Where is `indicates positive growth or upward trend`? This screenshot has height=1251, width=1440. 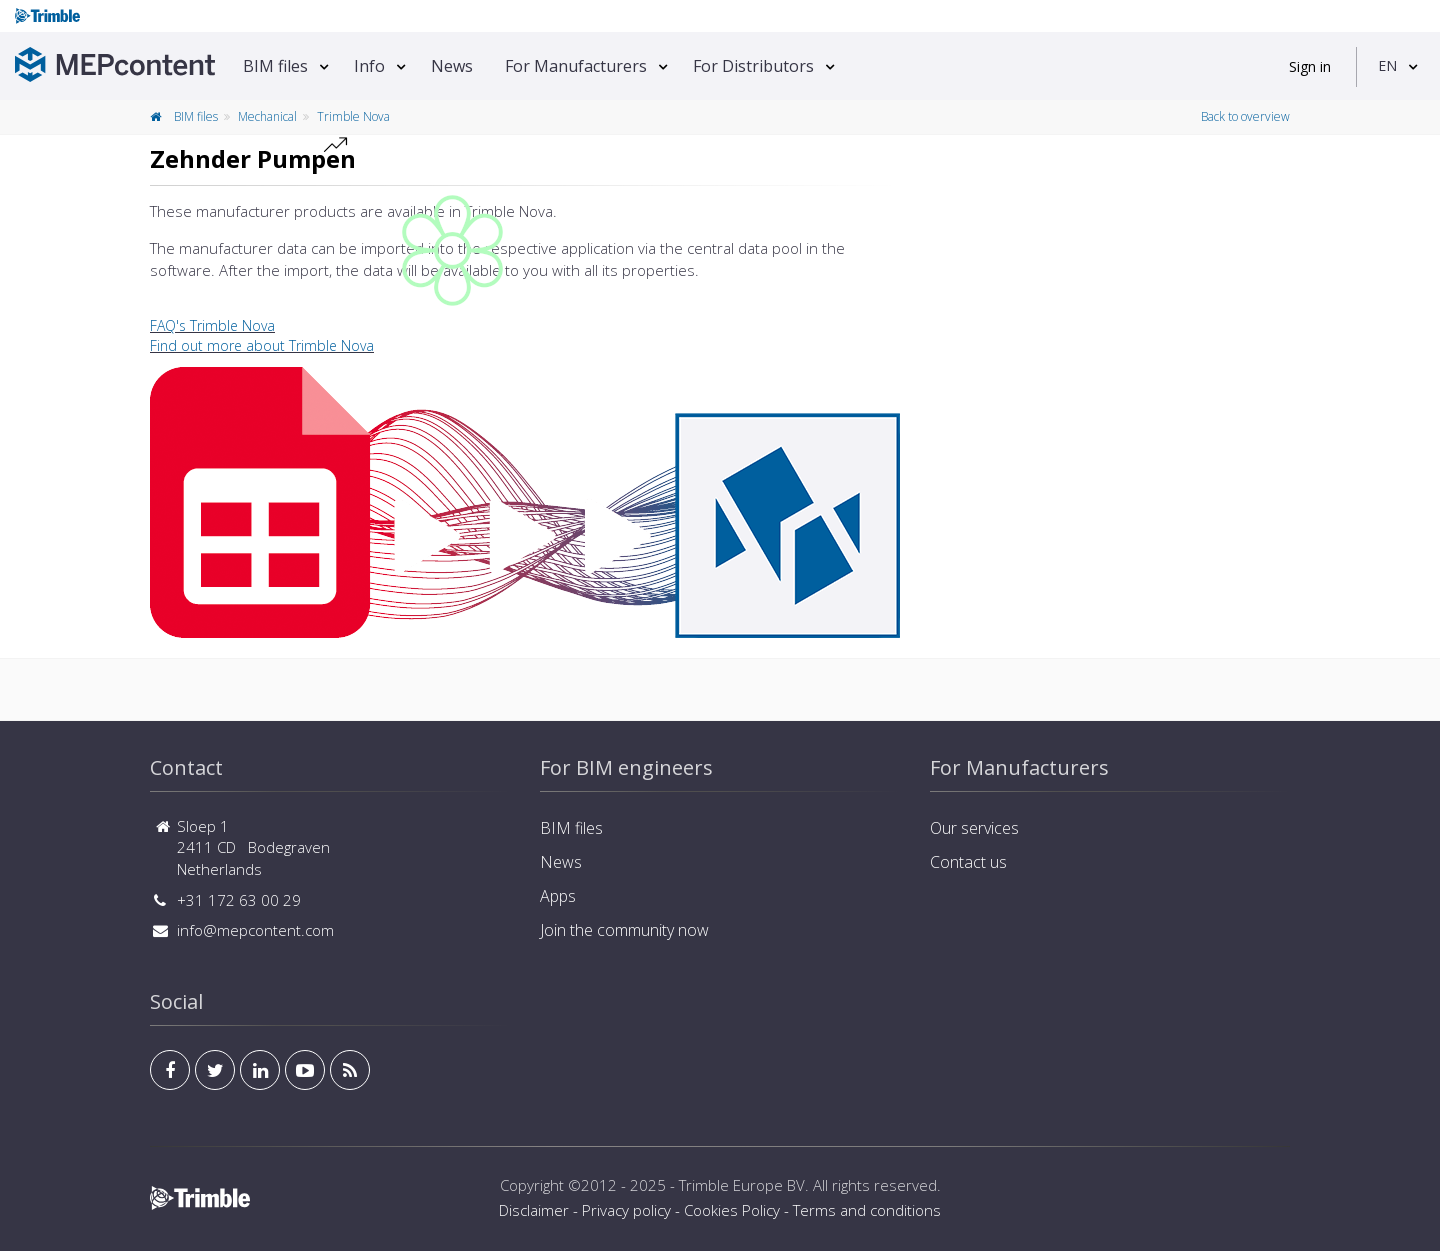
indicates positive growth or upward trend is located at coordinates (335, 145).